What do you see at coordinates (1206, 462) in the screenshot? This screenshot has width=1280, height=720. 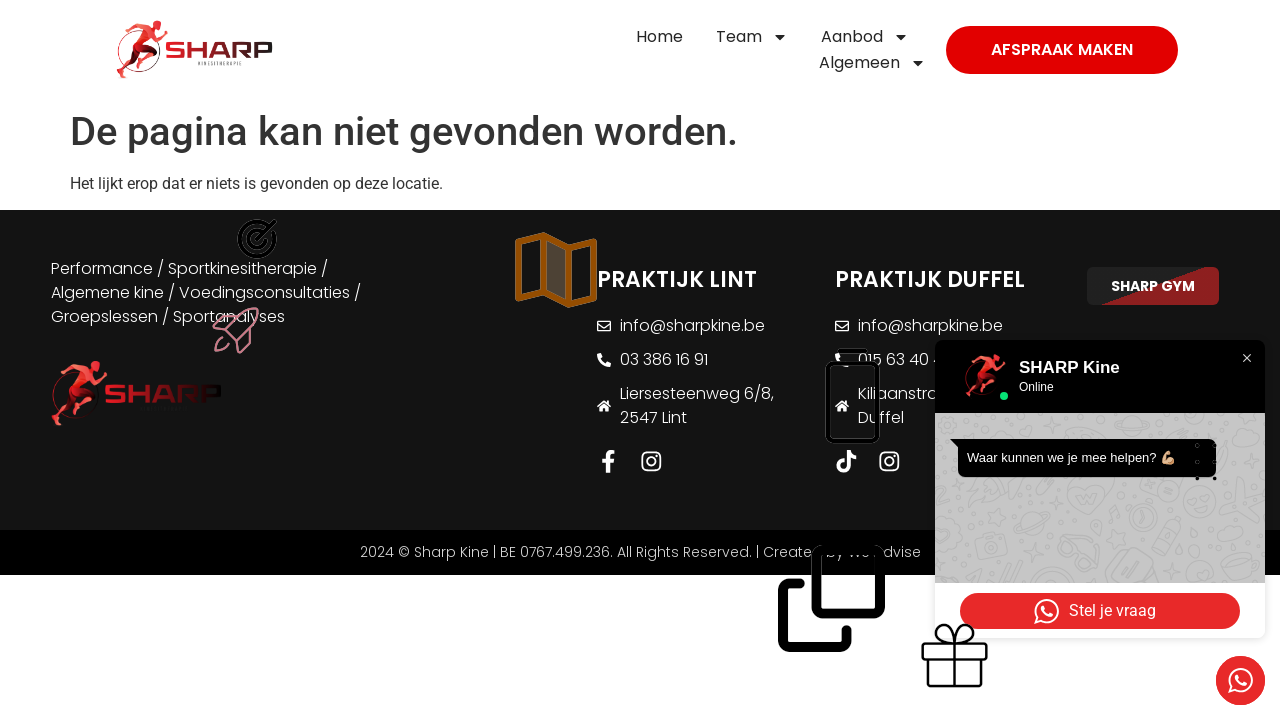 I see `drag to reorder items in a list` at bounding box center [1206, 462].